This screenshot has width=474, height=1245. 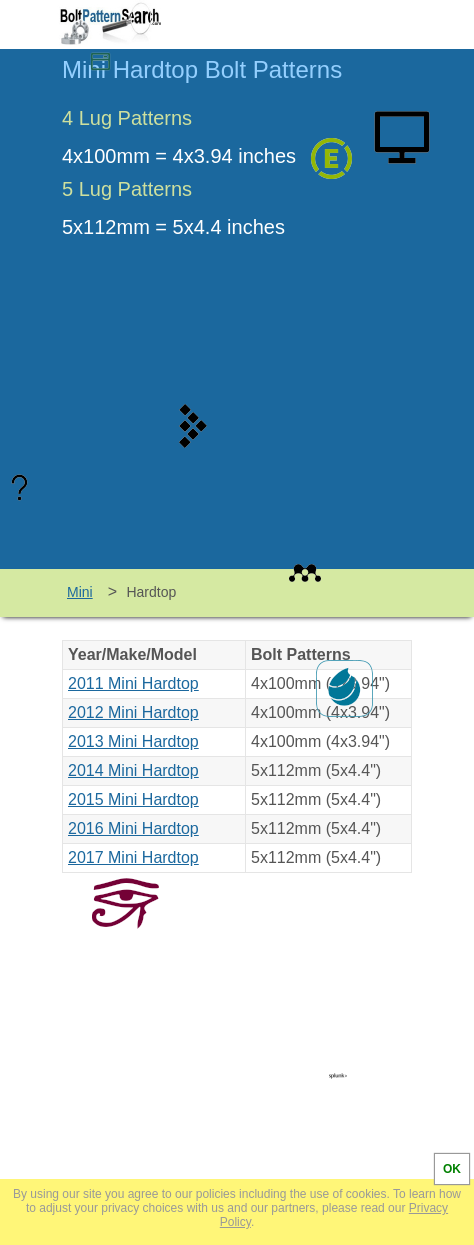 I want to click on open a new browser window, so click(x=100, y=61).